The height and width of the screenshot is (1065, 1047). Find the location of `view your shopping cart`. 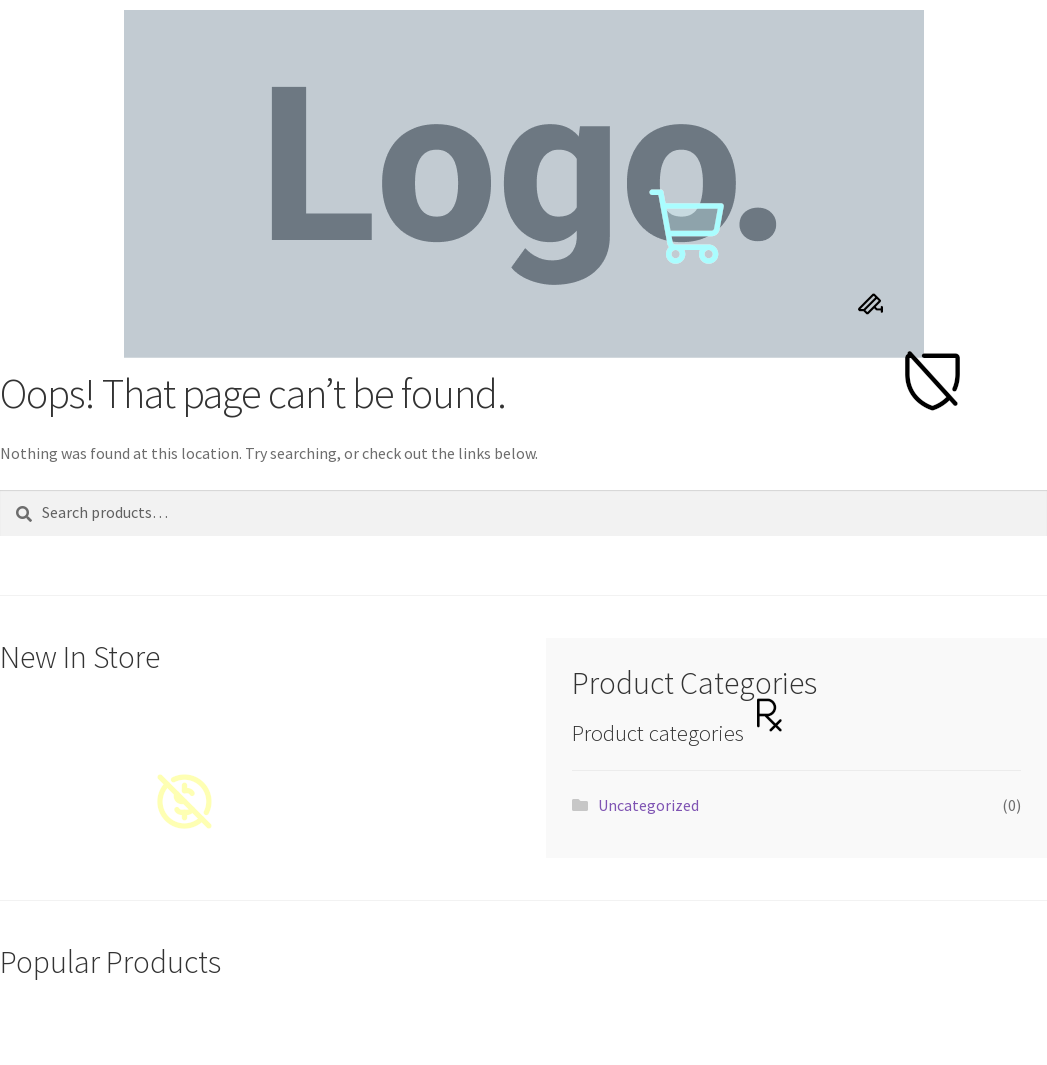

view your shopping cart is located at coordinates (688, 228).